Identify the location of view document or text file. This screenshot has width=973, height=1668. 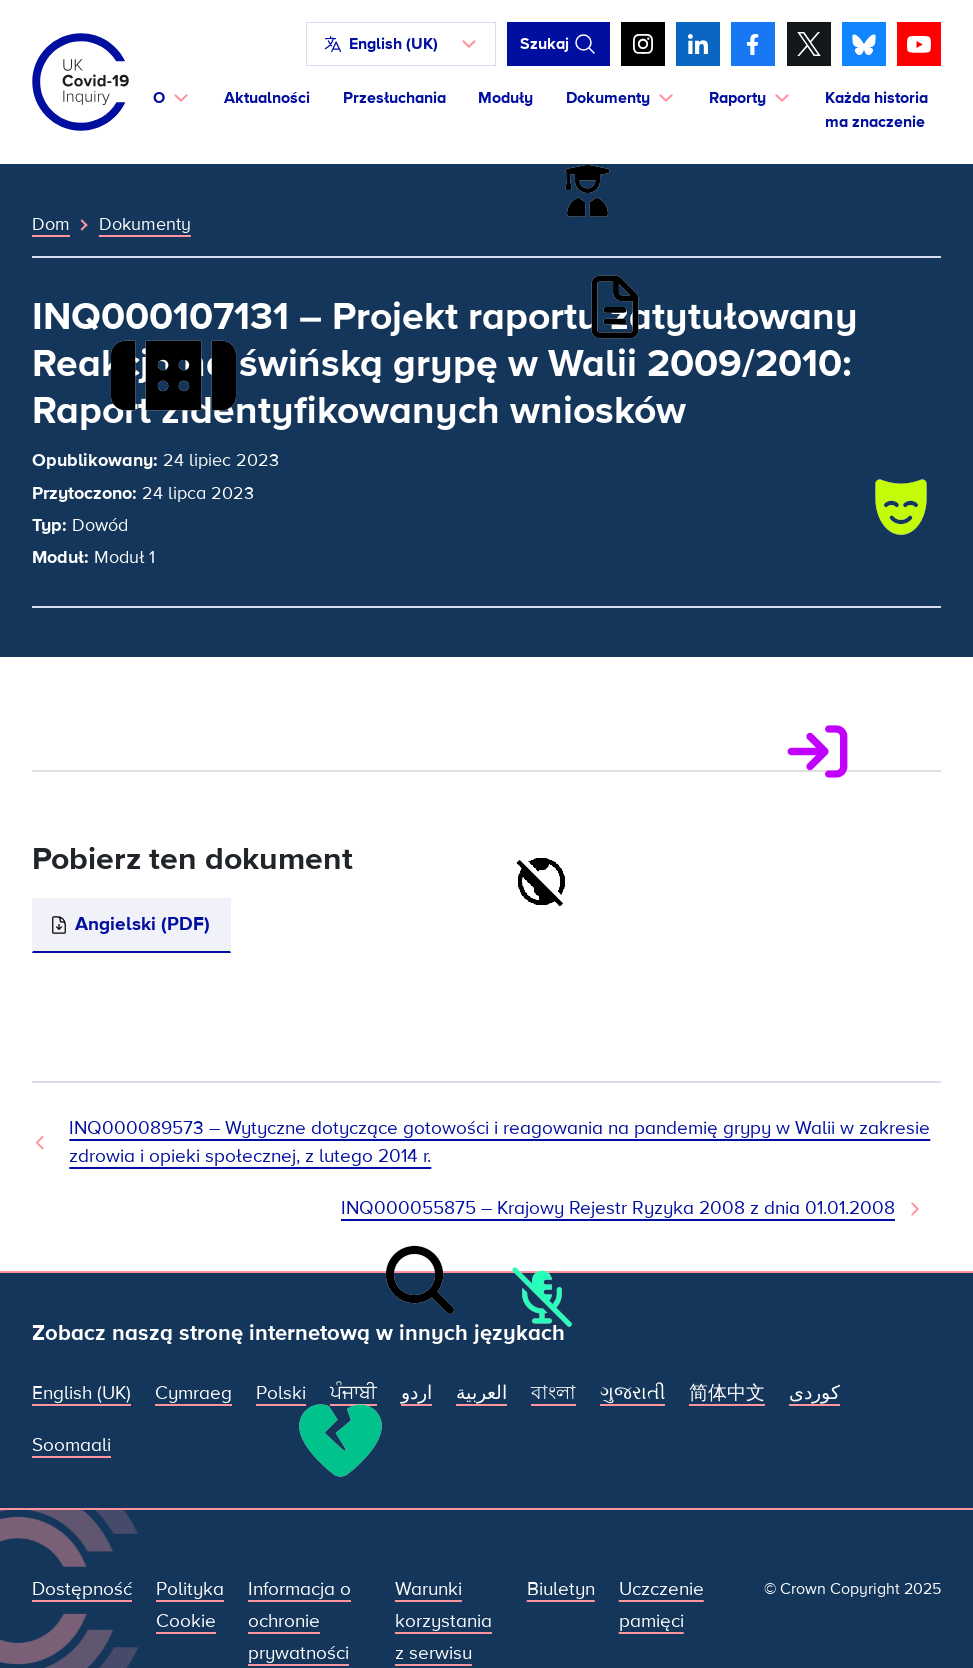
(615, 307).